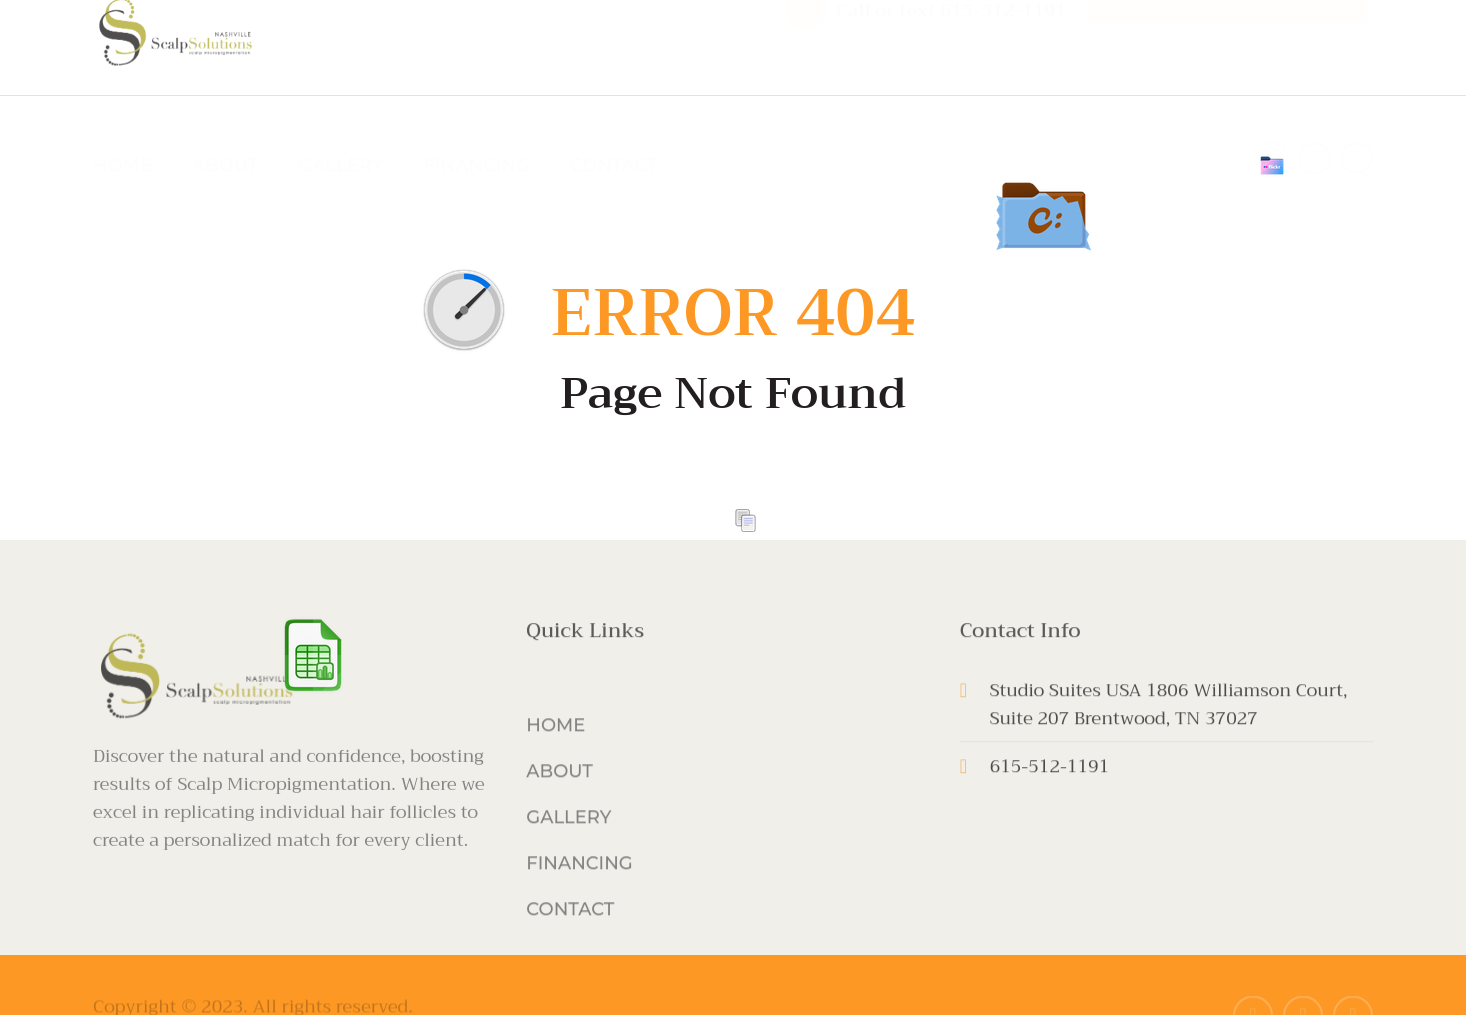  What do you see at coordinates (1043, 217) in the screenshot?
I see `folder containing chocolatey package manager files` at bounding box center [1043, 217].